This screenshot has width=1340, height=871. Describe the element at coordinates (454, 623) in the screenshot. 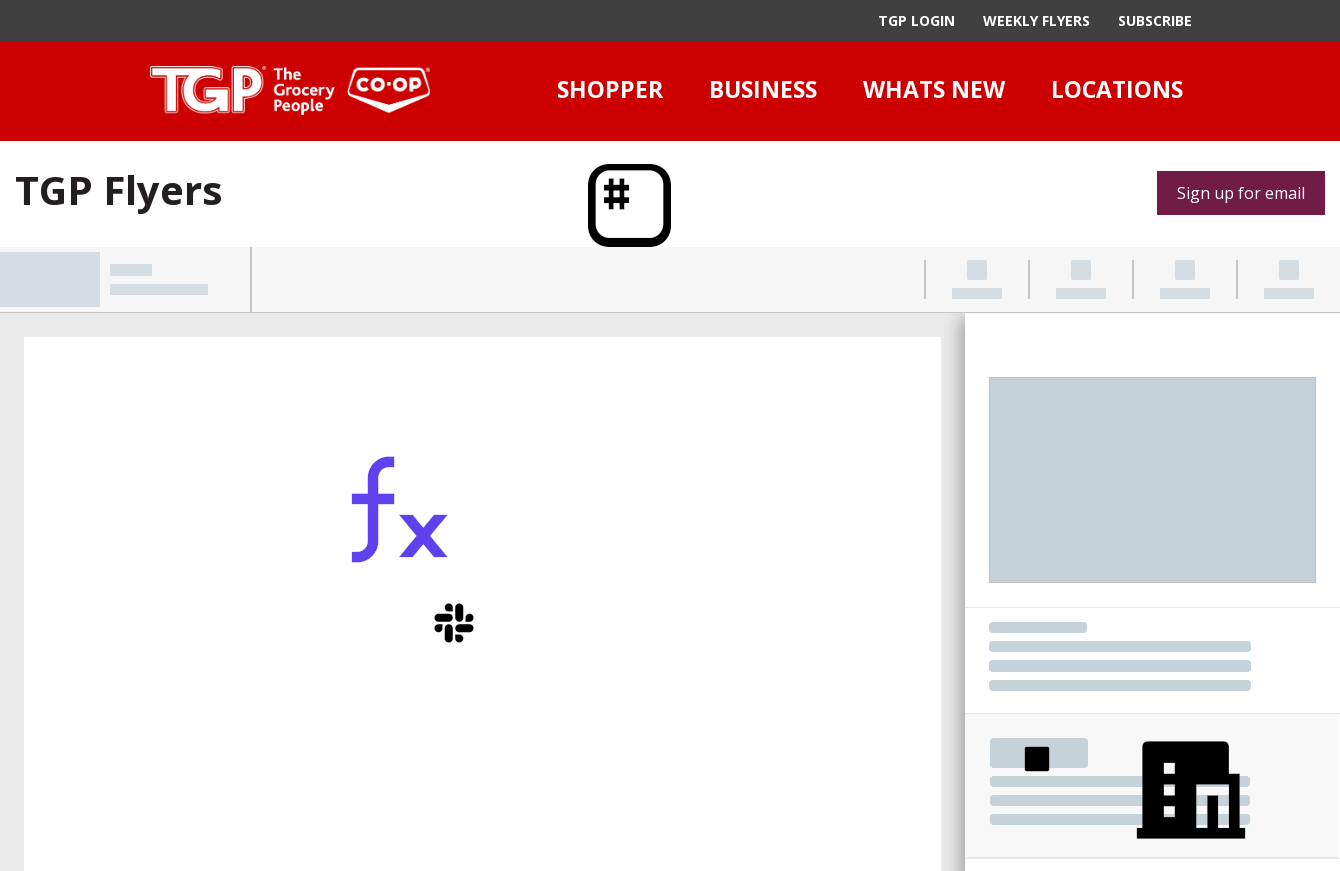

I see `open Slack messaging app` at that location.